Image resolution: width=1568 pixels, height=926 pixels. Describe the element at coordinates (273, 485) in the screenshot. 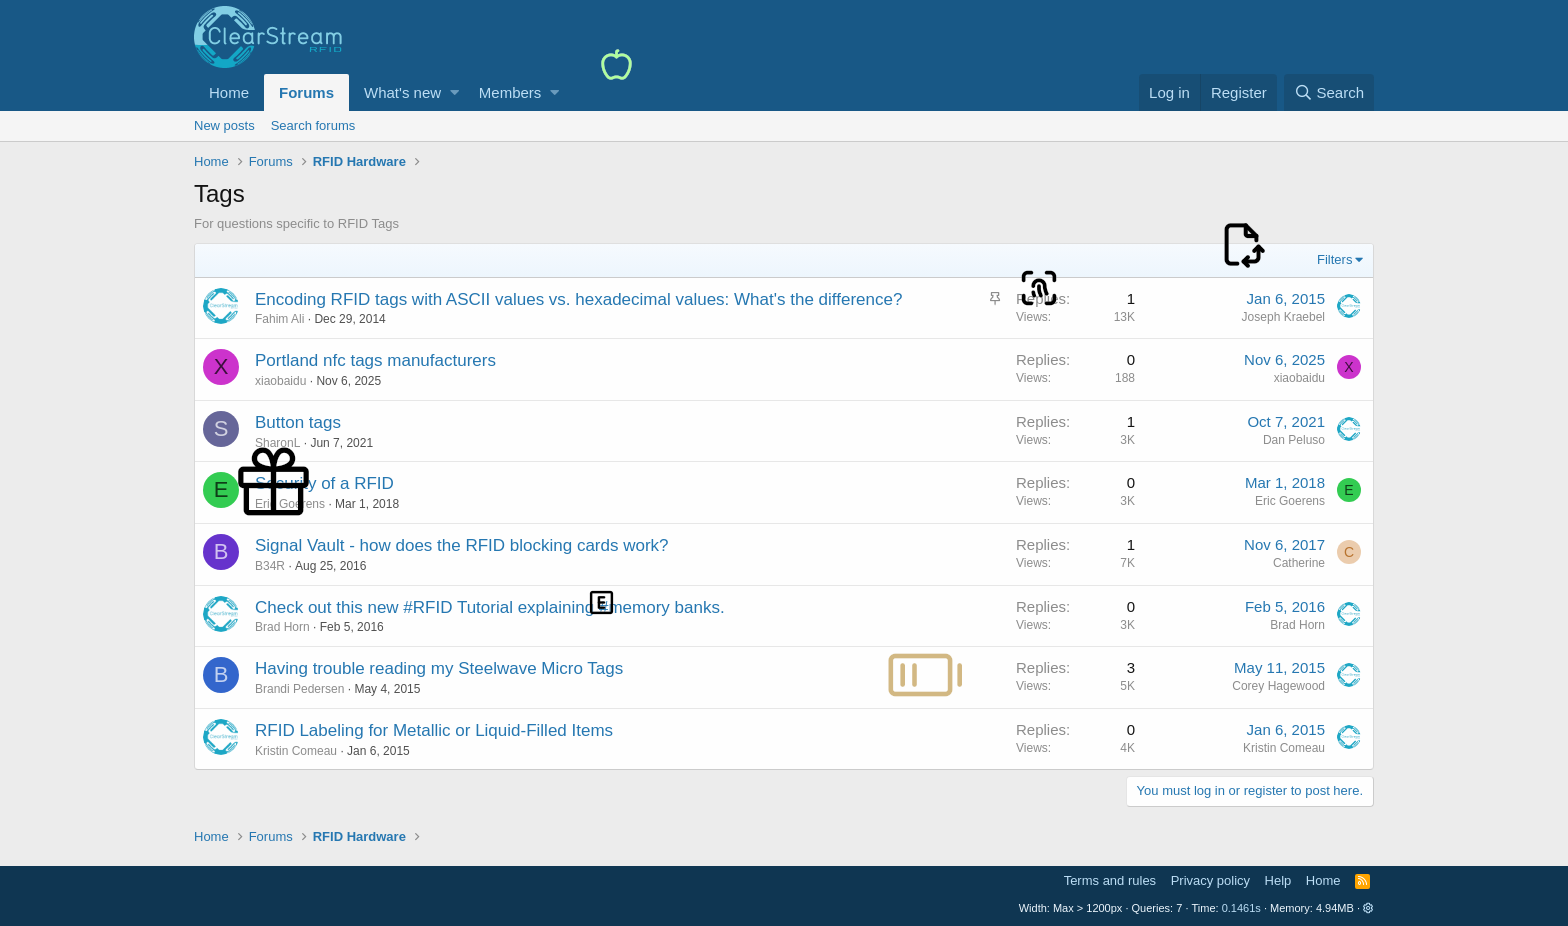

I see `view or redeem a gift` at that location.